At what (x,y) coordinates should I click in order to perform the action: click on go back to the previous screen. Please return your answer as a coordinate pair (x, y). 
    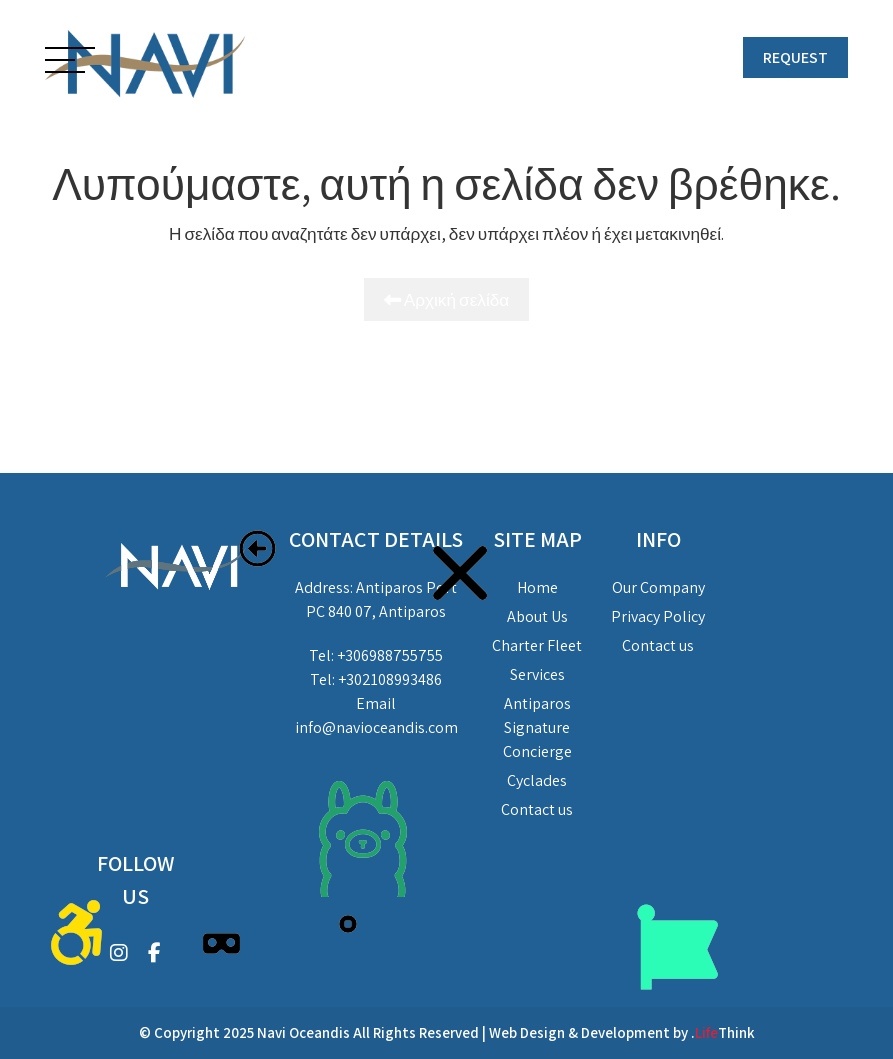
    Looking at the image, I should click on (257, 548).